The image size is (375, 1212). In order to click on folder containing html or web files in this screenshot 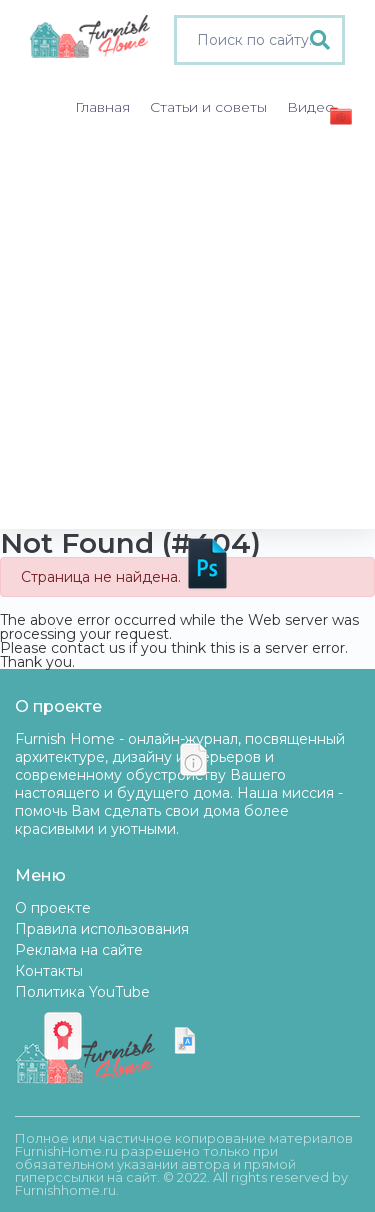, I will do `click(341, 116)`.